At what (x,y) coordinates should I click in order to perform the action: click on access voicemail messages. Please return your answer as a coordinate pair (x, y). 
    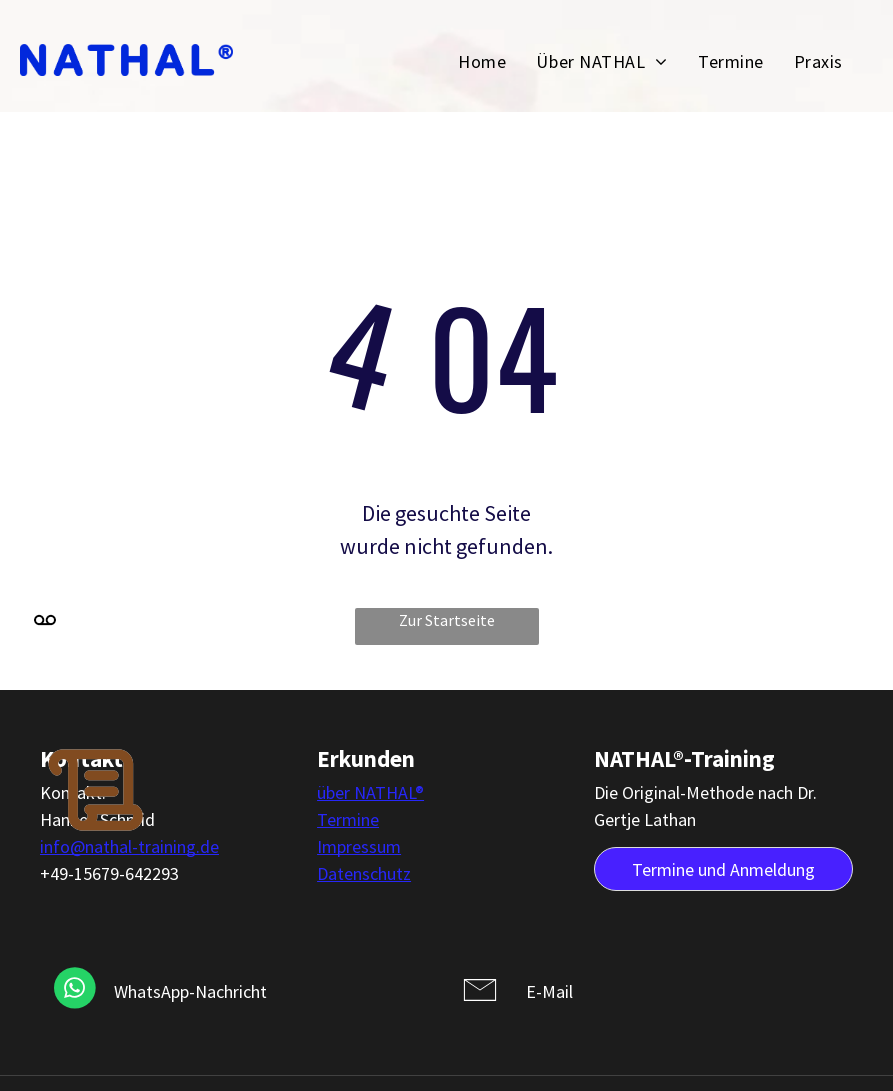
    Looking at the image, I should click on (45, 620).